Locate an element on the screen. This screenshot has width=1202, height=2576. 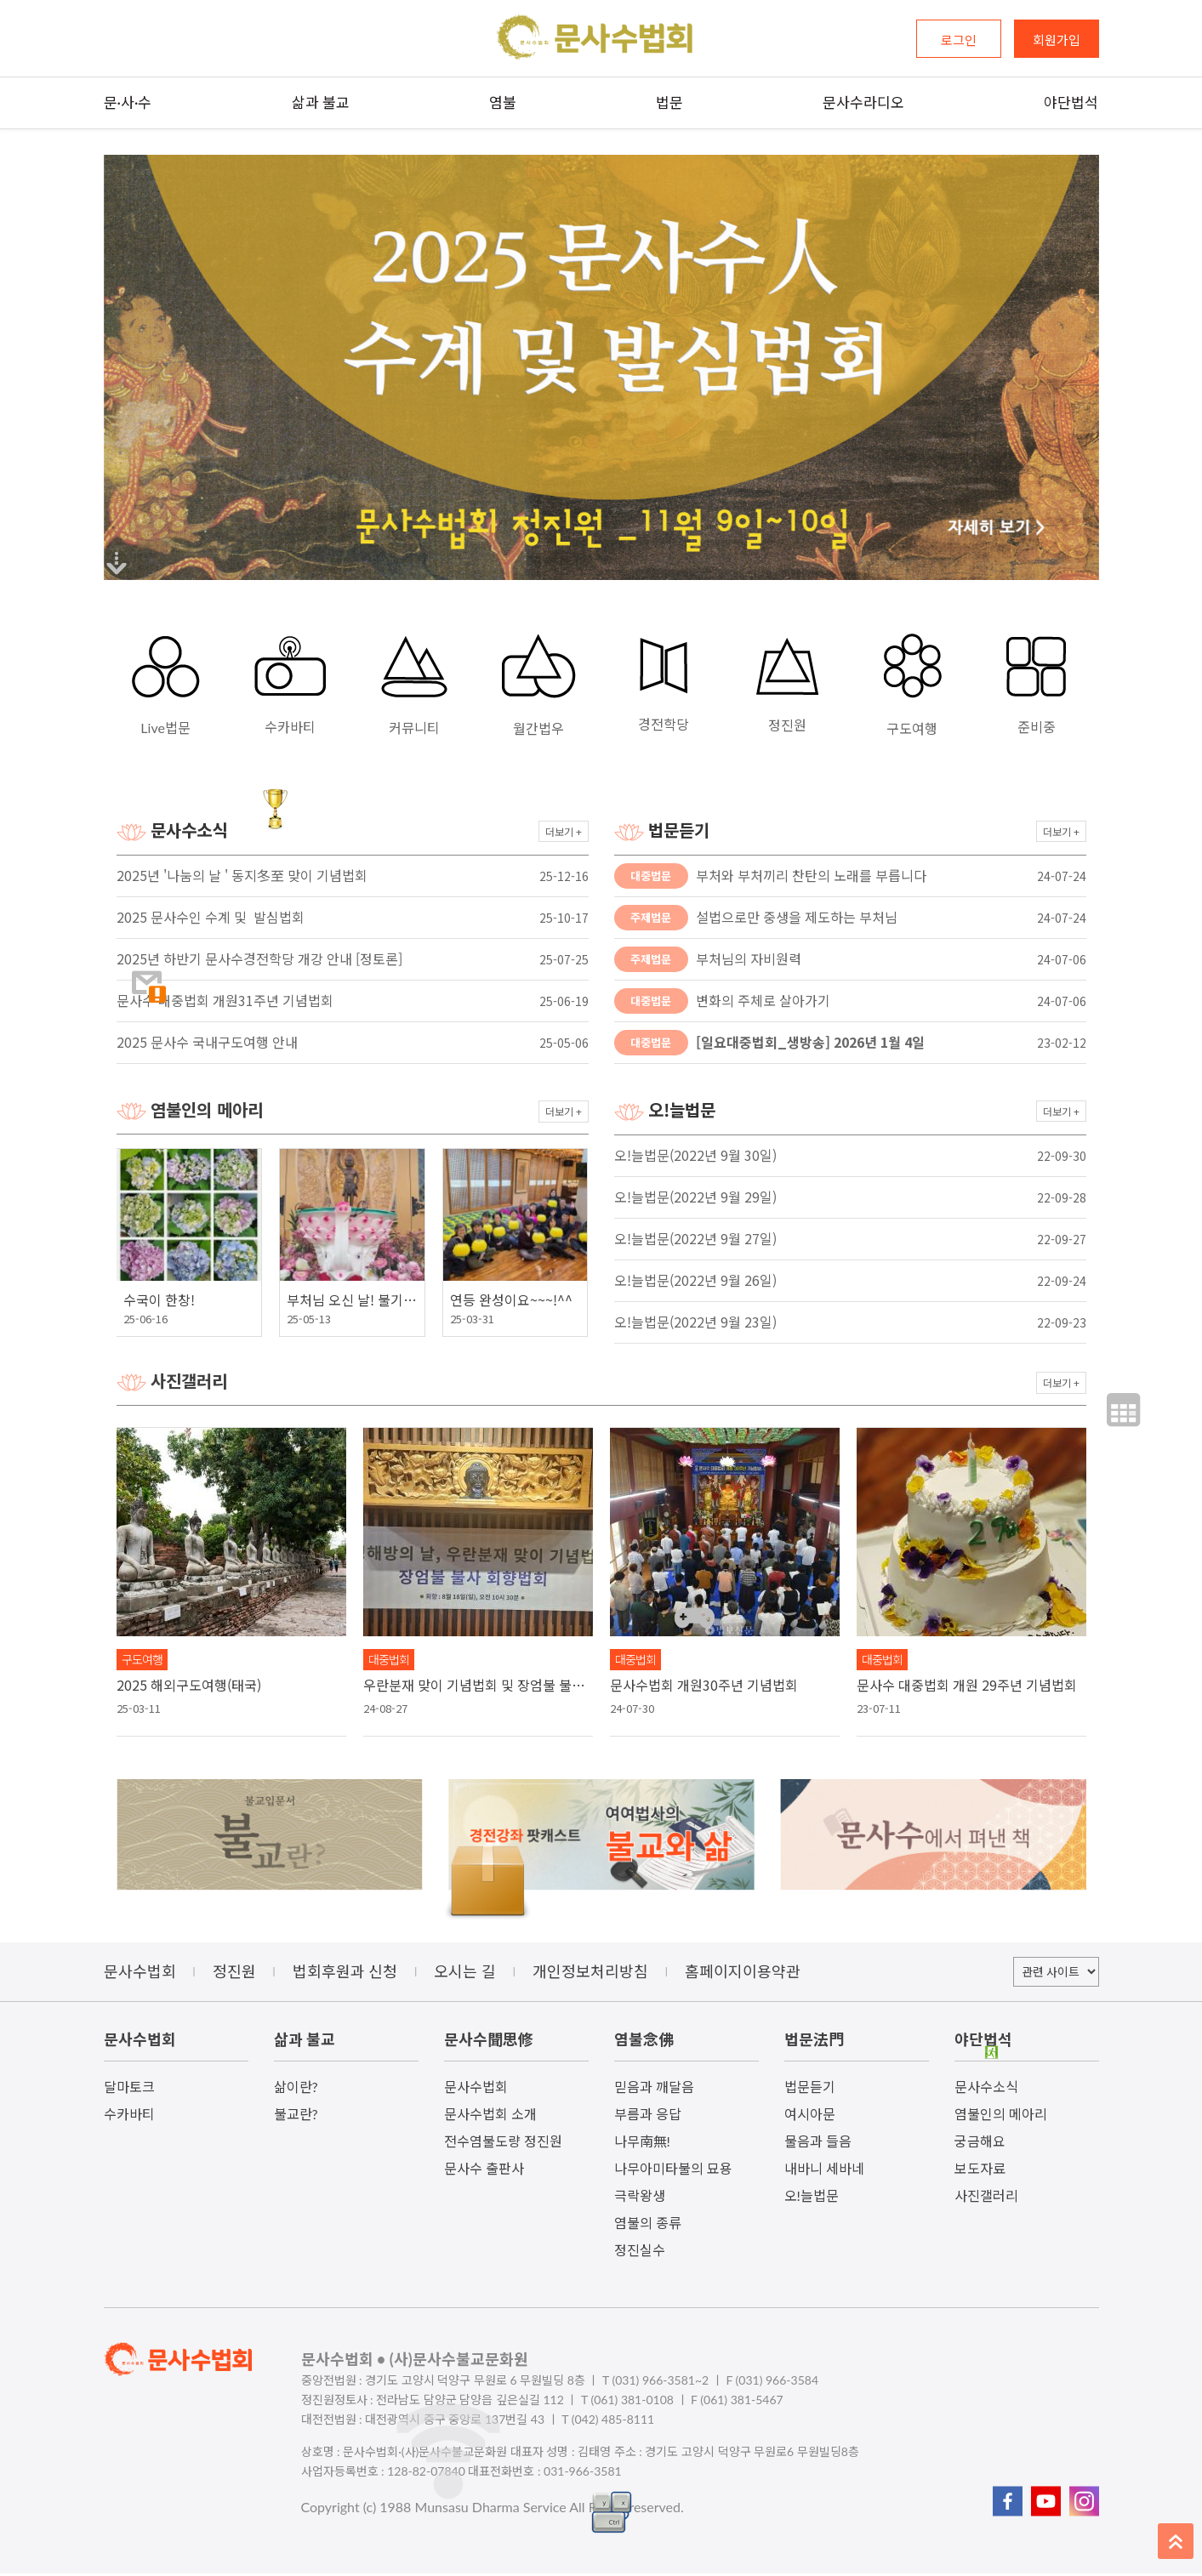
configure keyboard shortcuts in system preferences is located at coordinates (612, 2513).